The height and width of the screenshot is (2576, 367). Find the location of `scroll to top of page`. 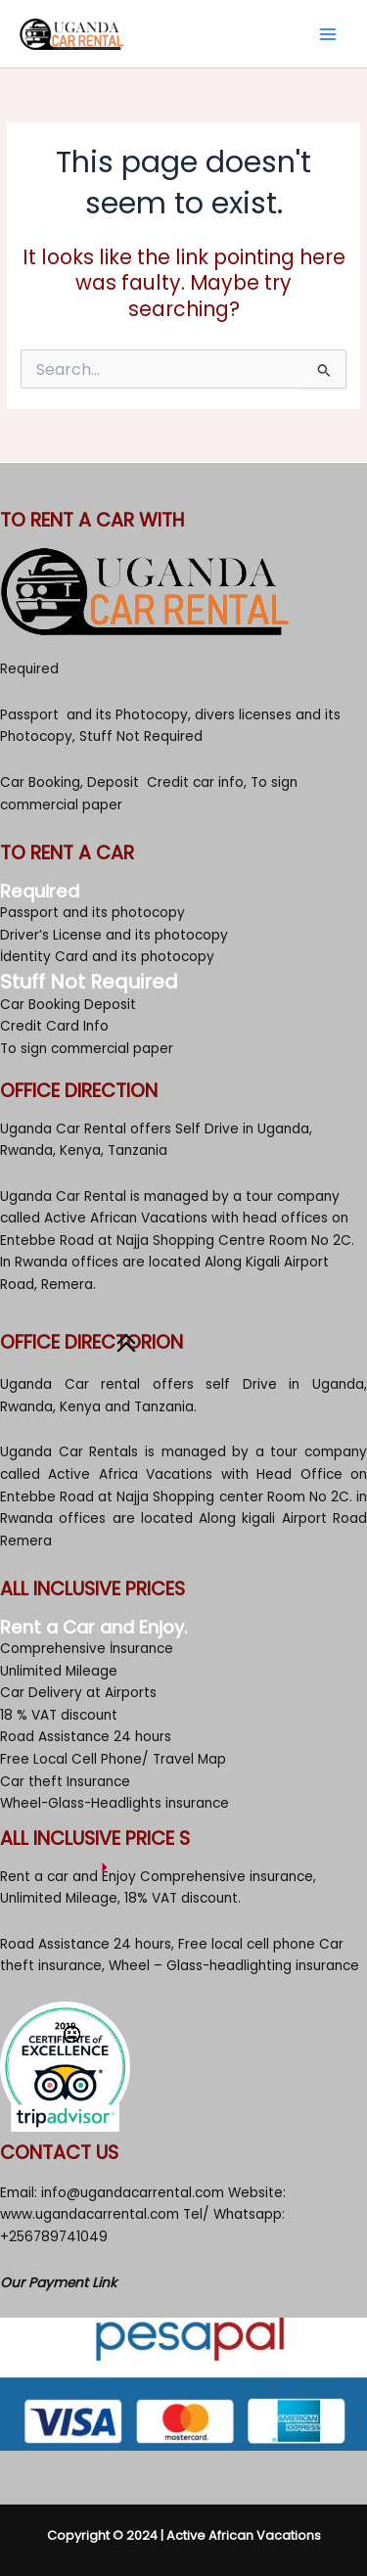

scroll to top of page is located at coordinates (126, 1344).